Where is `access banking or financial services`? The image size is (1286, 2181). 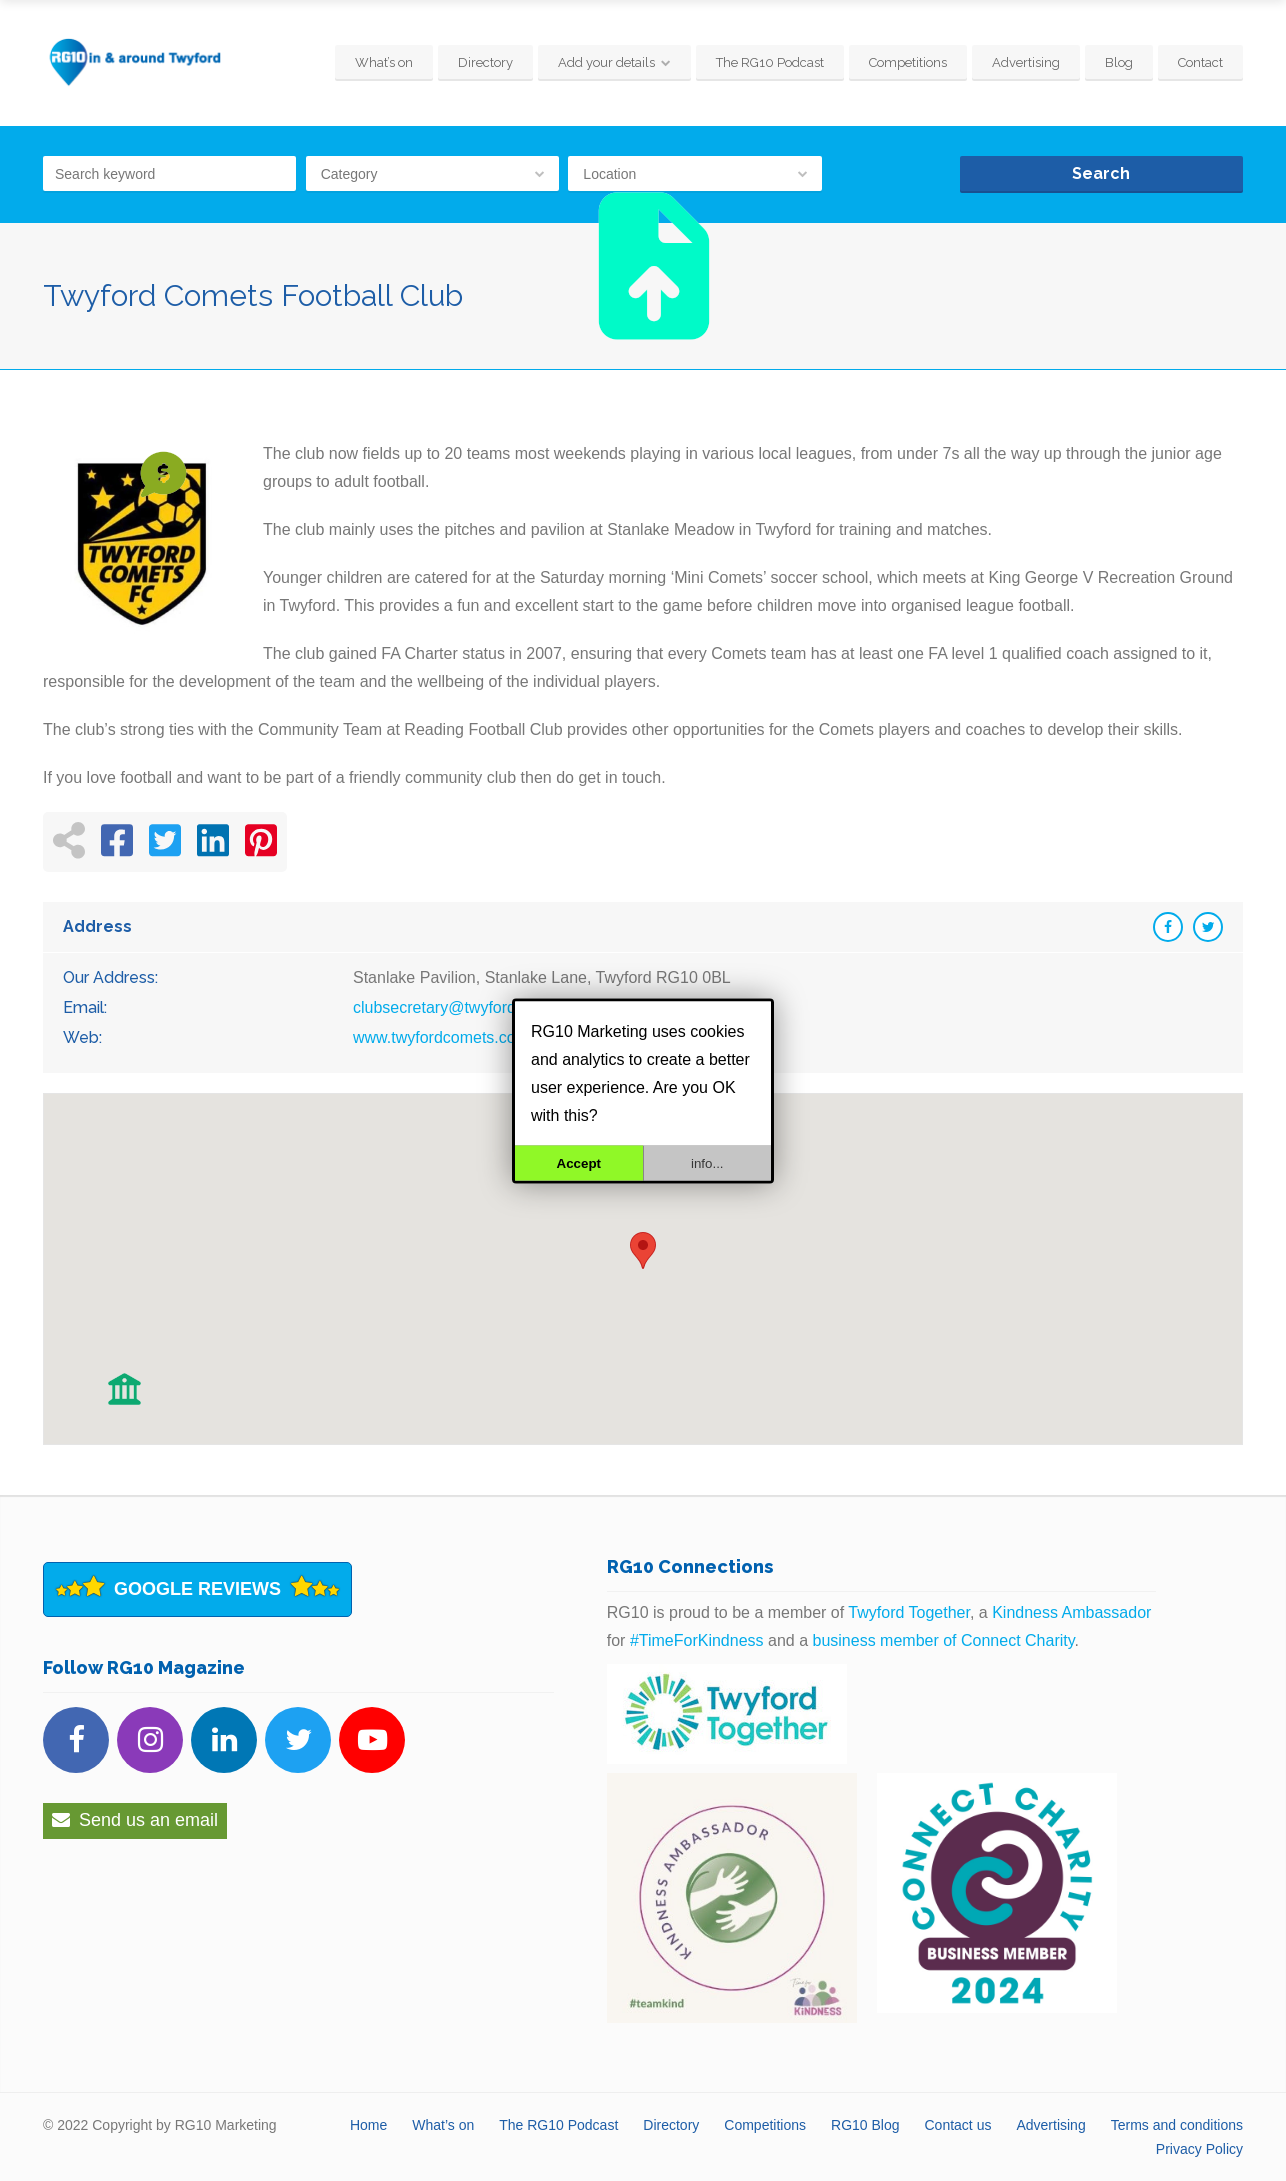
access banking or financial services is located at coordinates (124, 1388).